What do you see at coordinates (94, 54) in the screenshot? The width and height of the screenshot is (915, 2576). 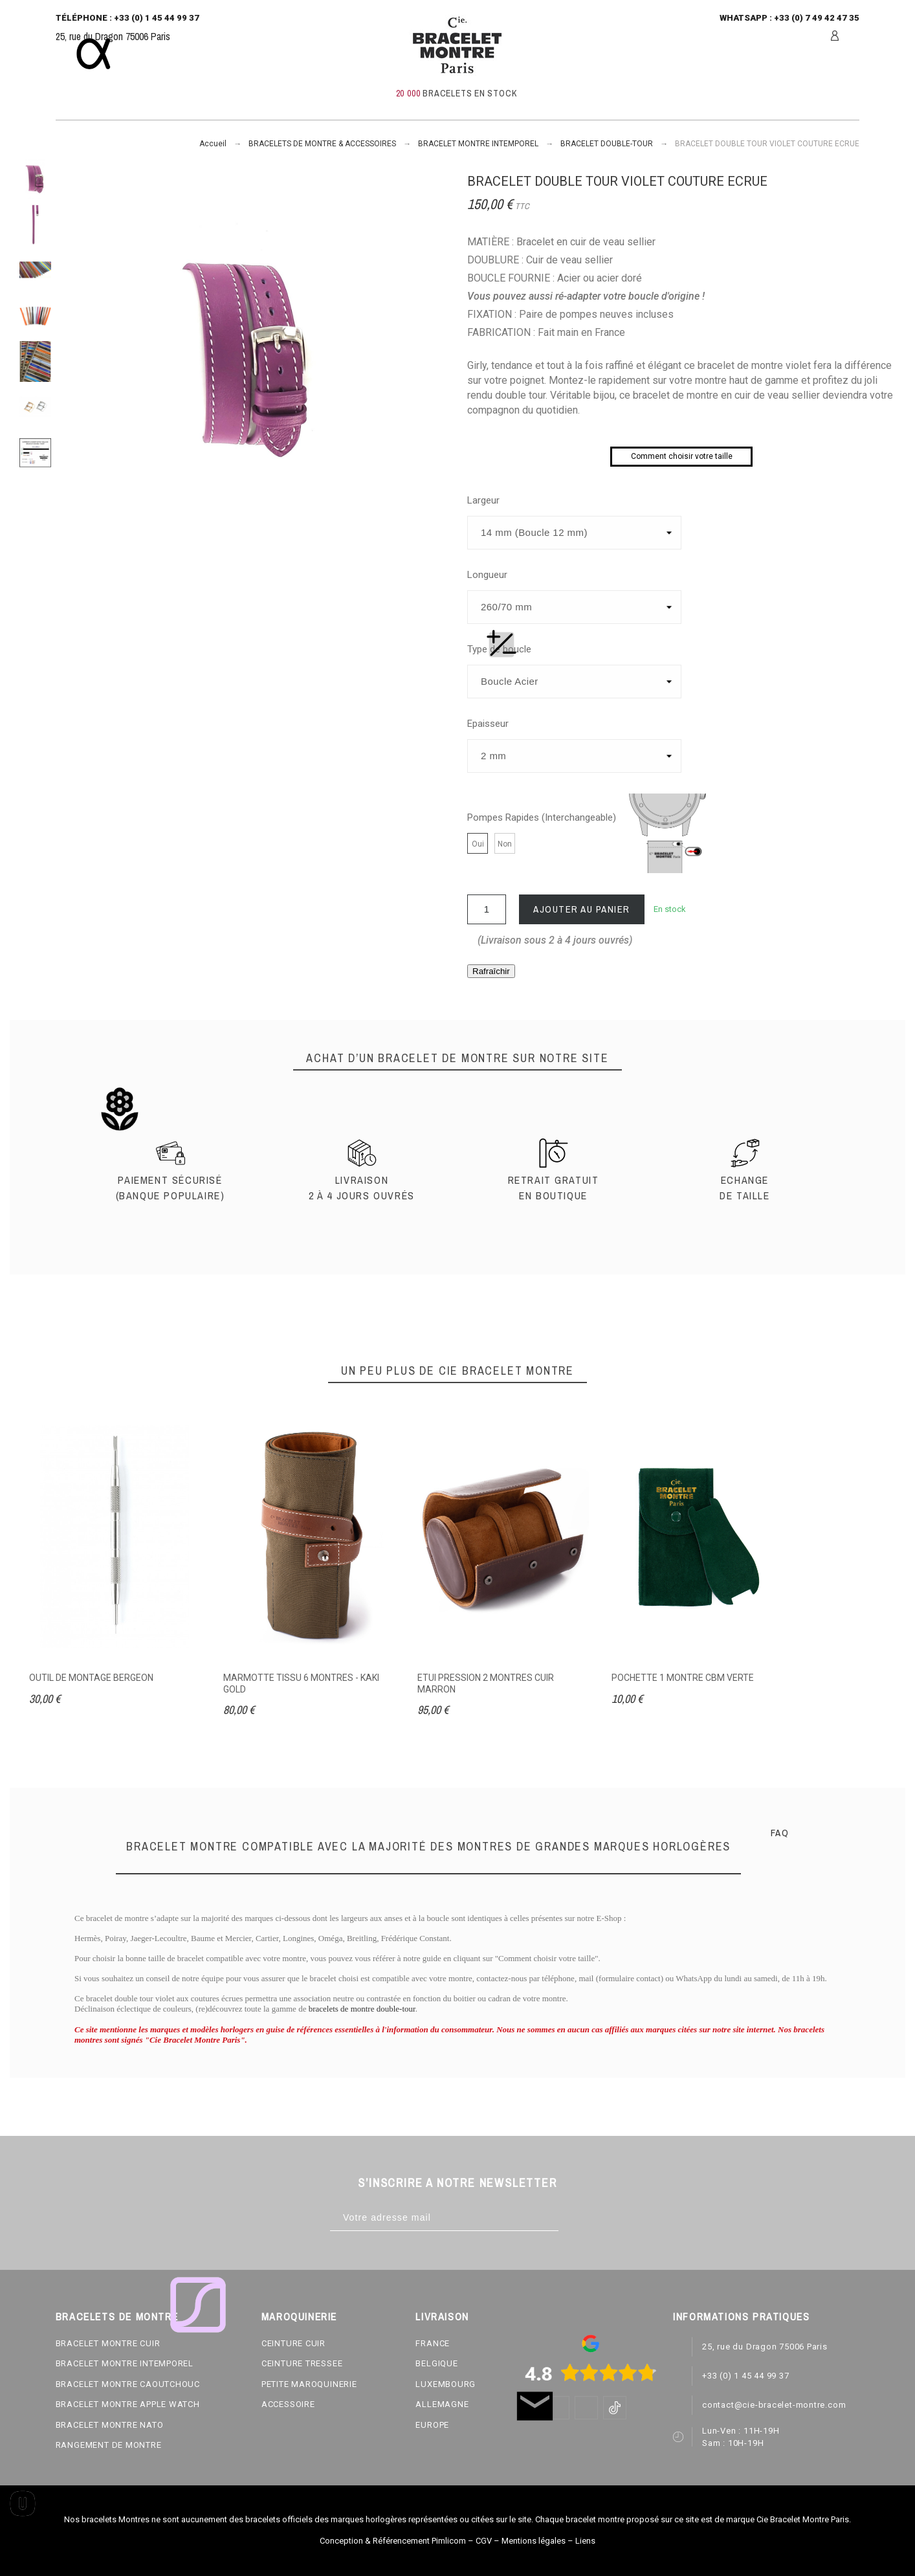 I see `indicates alpha version or early release software` at bounding box center [94, 54].